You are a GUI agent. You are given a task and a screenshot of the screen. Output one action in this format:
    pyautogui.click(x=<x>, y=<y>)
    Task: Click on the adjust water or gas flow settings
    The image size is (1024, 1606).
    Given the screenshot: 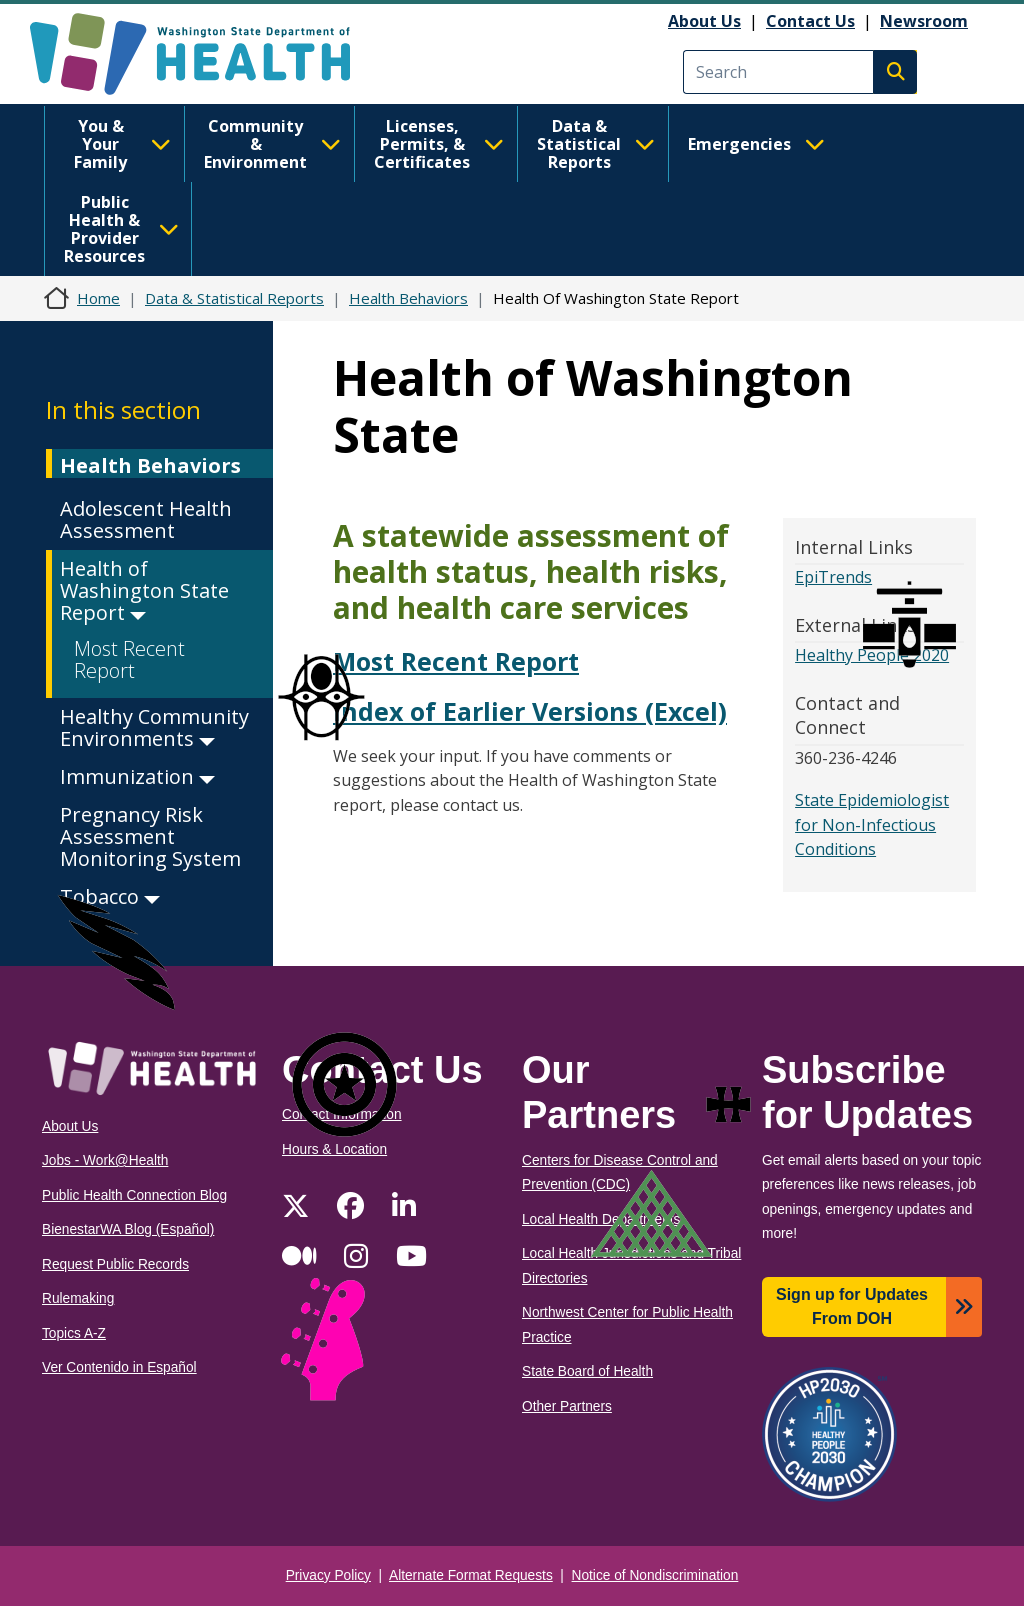 What is the action you would take?
    pyautogui.click(x=909, y=624)
    